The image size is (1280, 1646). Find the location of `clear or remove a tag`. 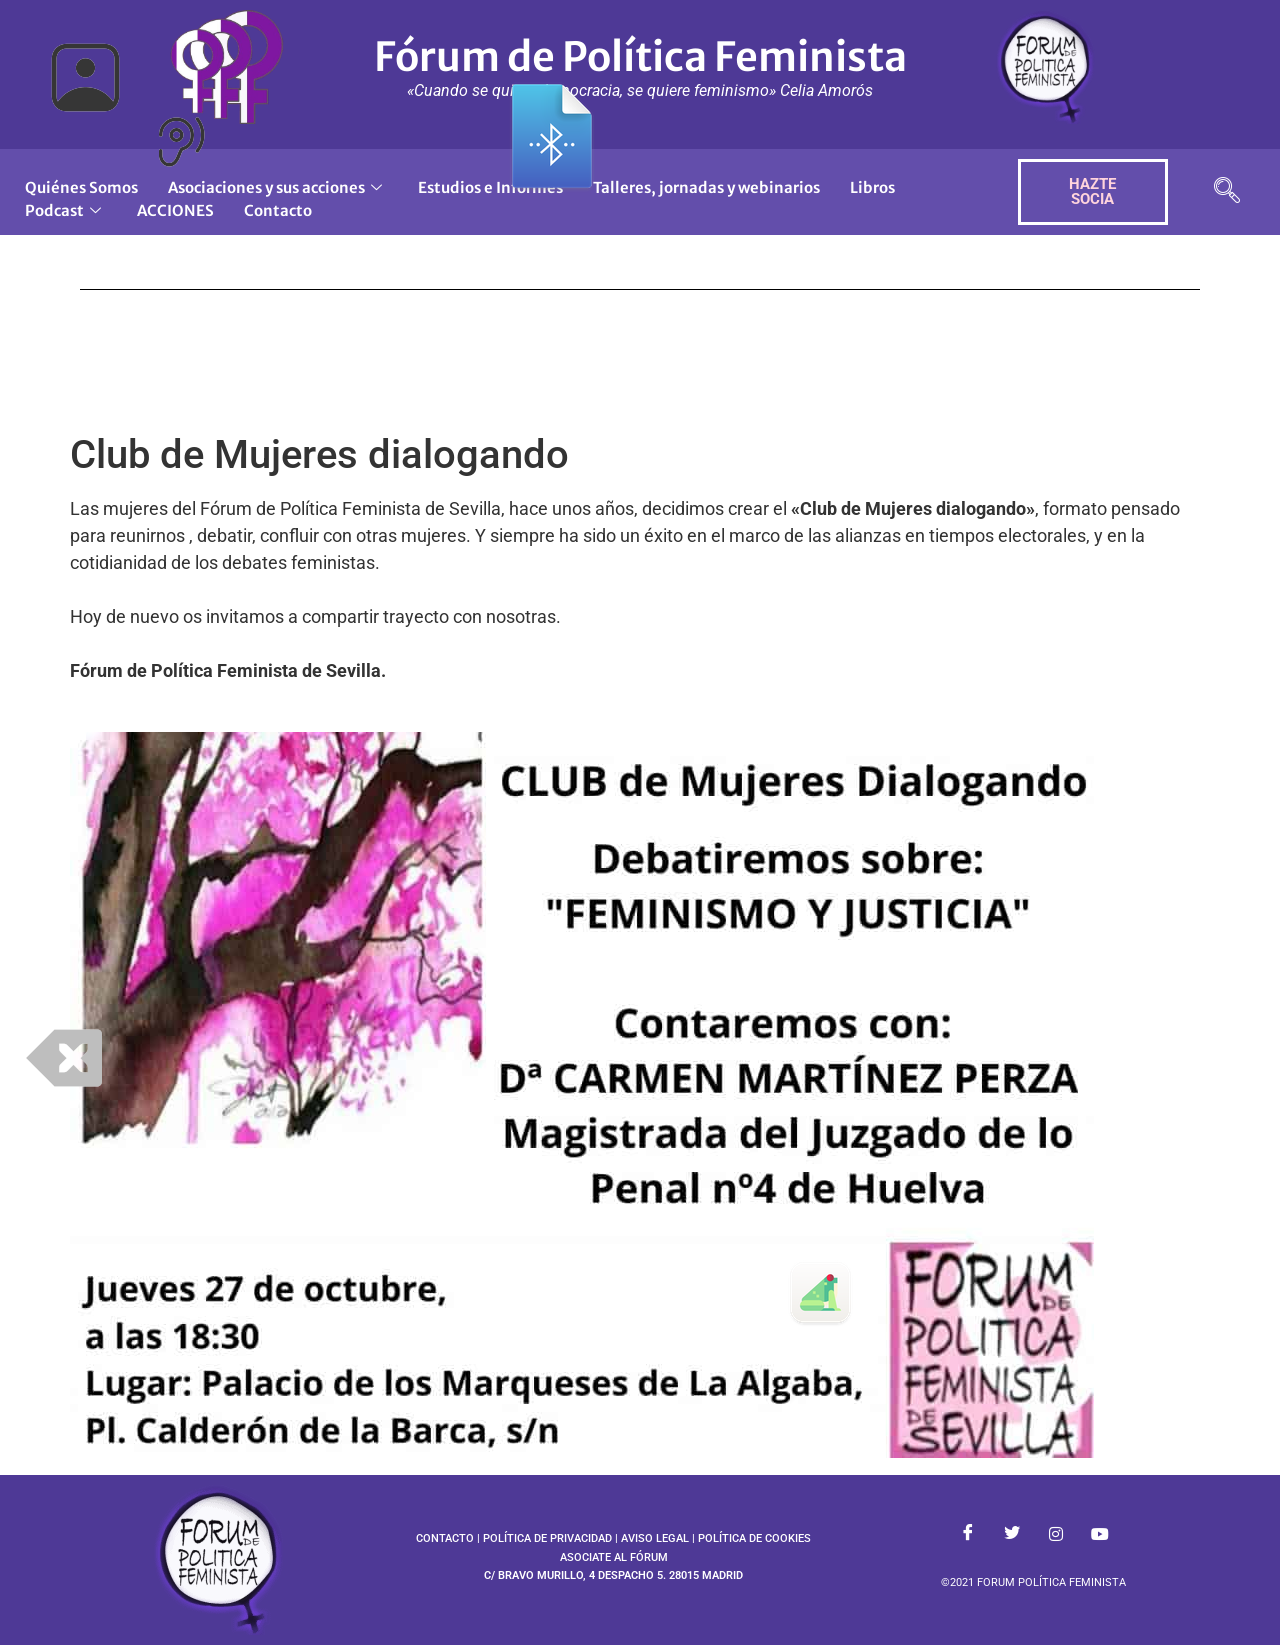

clear or remove a tag is located at coordinates (64, 1058).